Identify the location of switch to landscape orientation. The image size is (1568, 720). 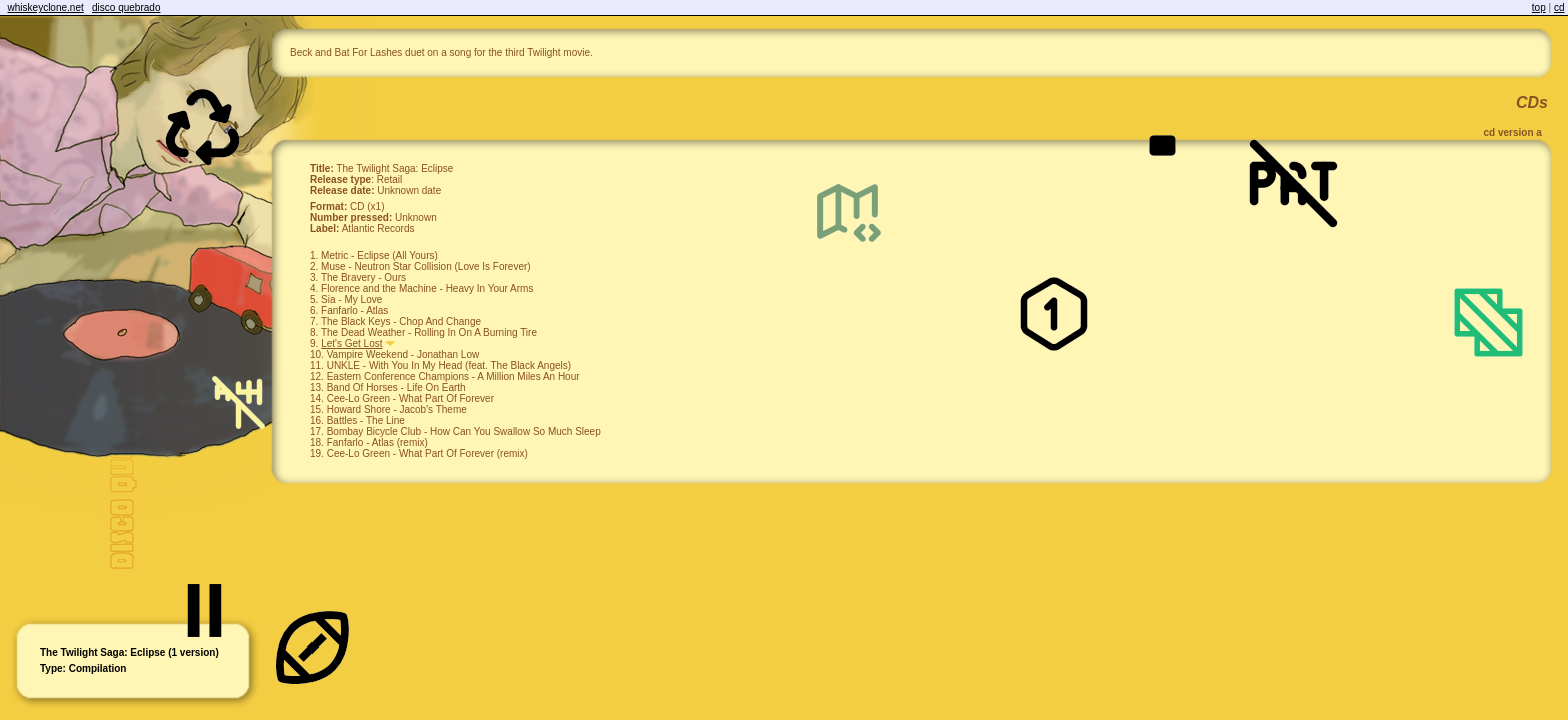
(1162, 145).